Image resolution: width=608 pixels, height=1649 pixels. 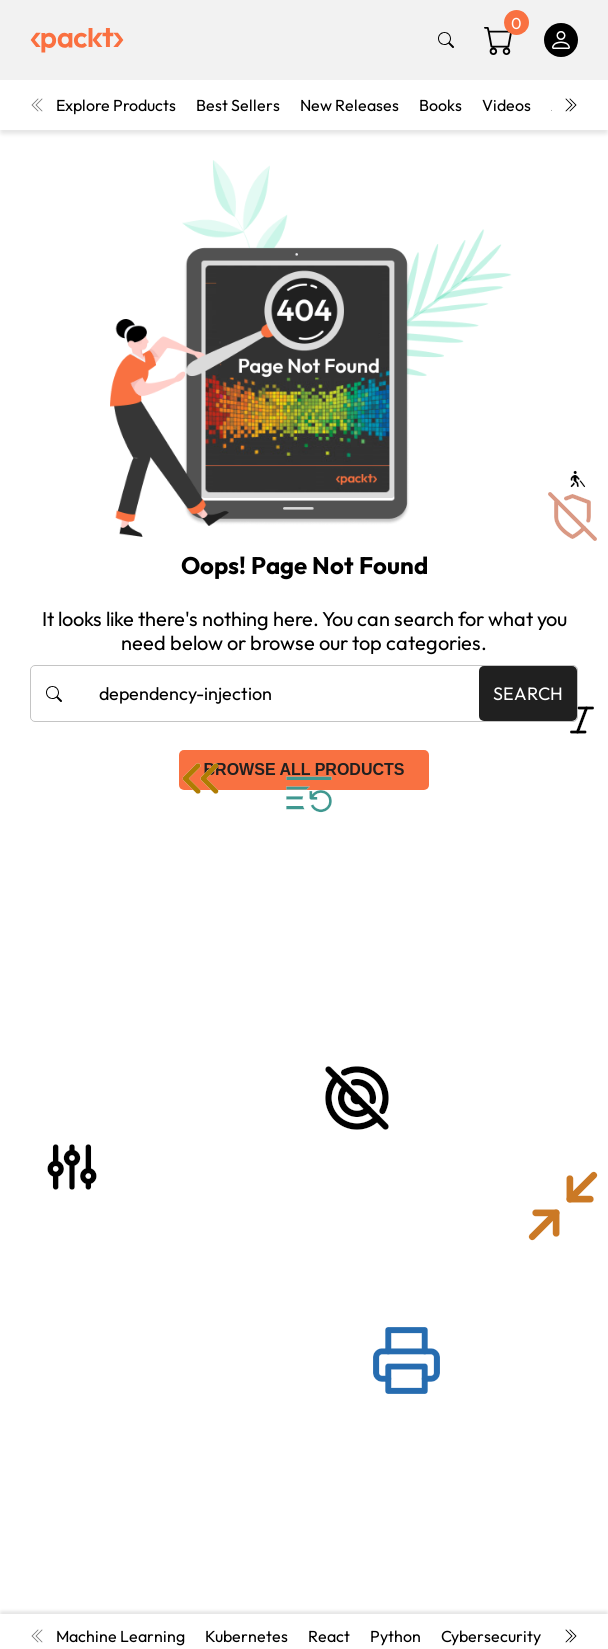 What do you see at coordinates (72, 1167) in the screenshot?
I see `adjust settings or preferences` at bounding box center [72, 1167].